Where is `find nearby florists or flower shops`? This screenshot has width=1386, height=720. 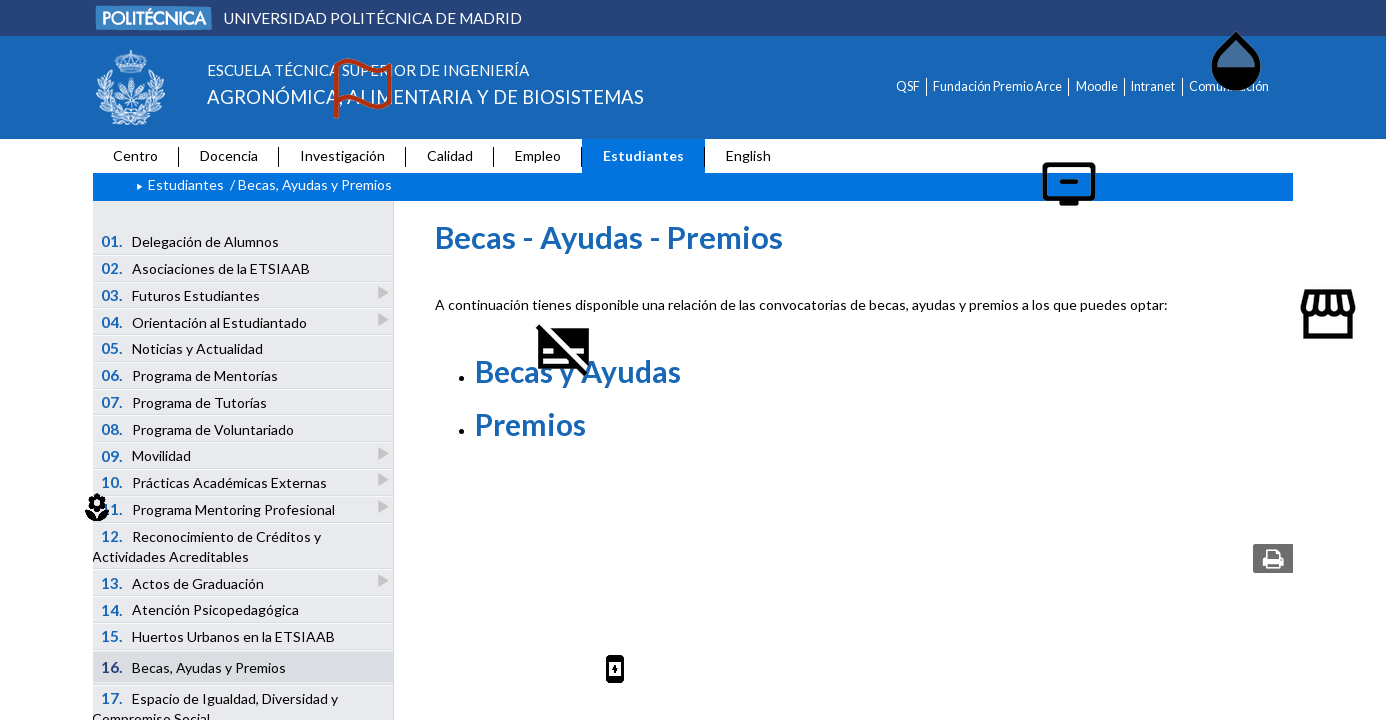 find nearby florists or flower shops is located at coordinates (97, 508).